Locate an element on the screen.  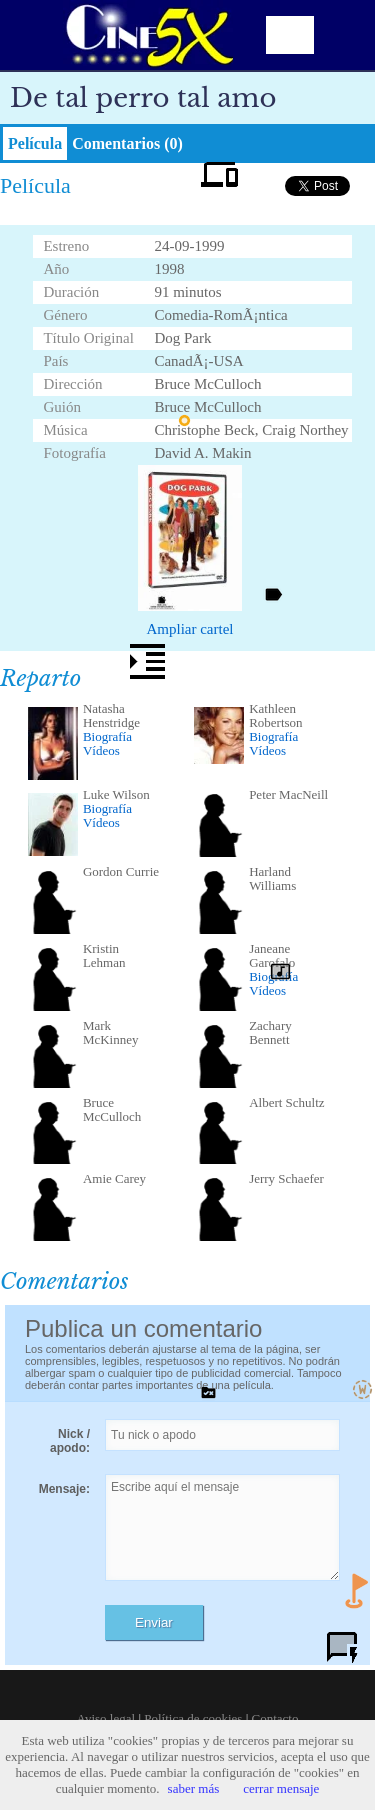
folder containing validated and rejected items is located at coordinates (208, 1392).